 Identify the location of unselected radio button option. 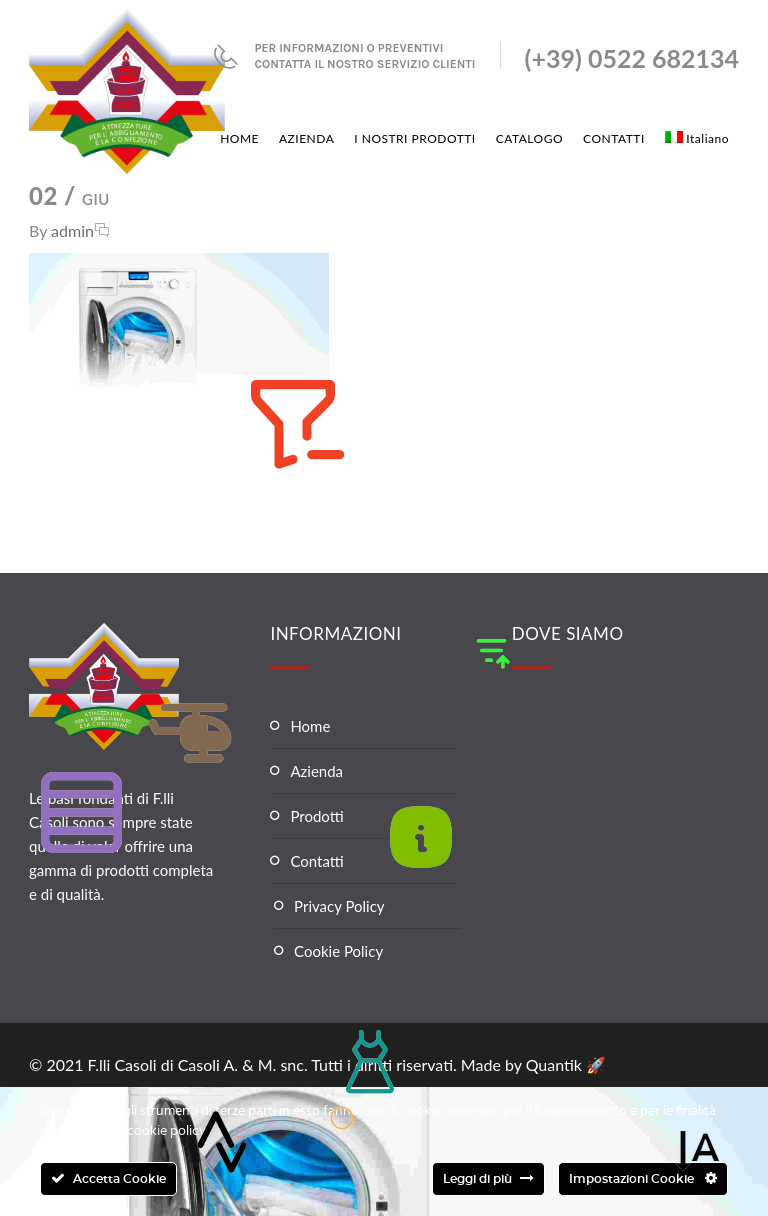
(342, 1118).